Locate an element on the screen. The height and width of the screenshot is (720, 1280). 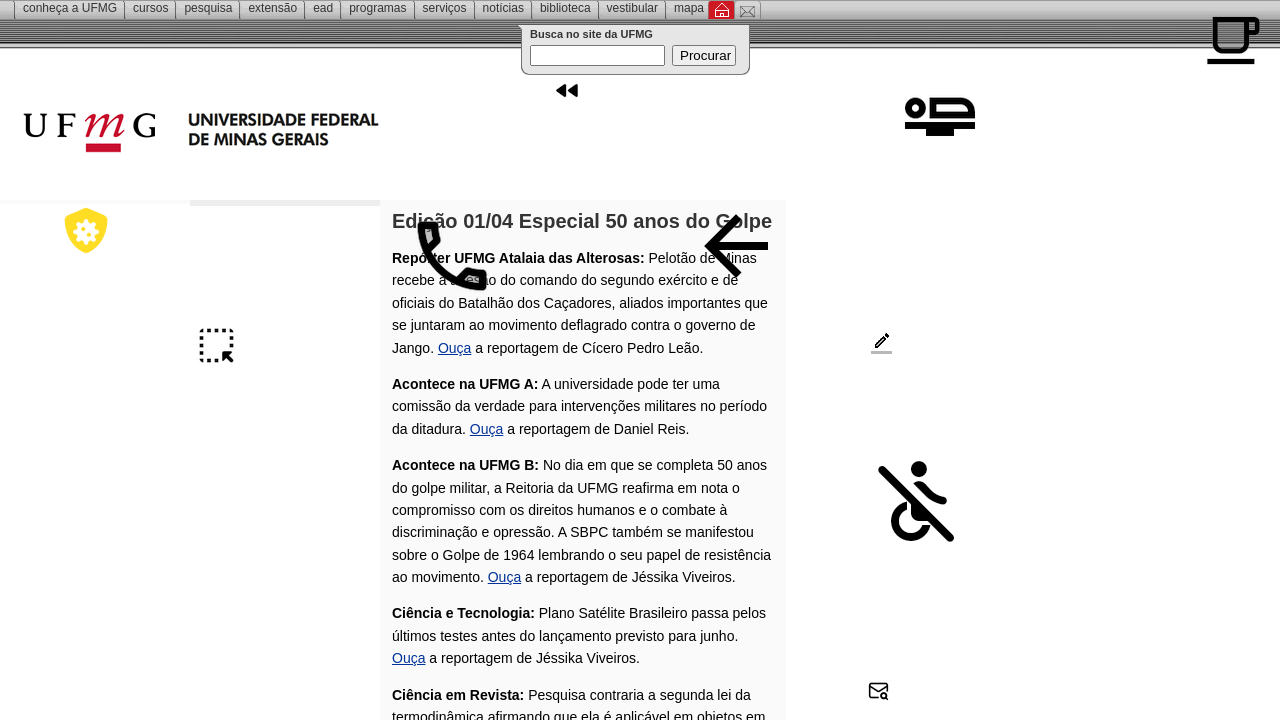
indicates location or service is not wheelchair accessible is located at coordinates (919, 501).